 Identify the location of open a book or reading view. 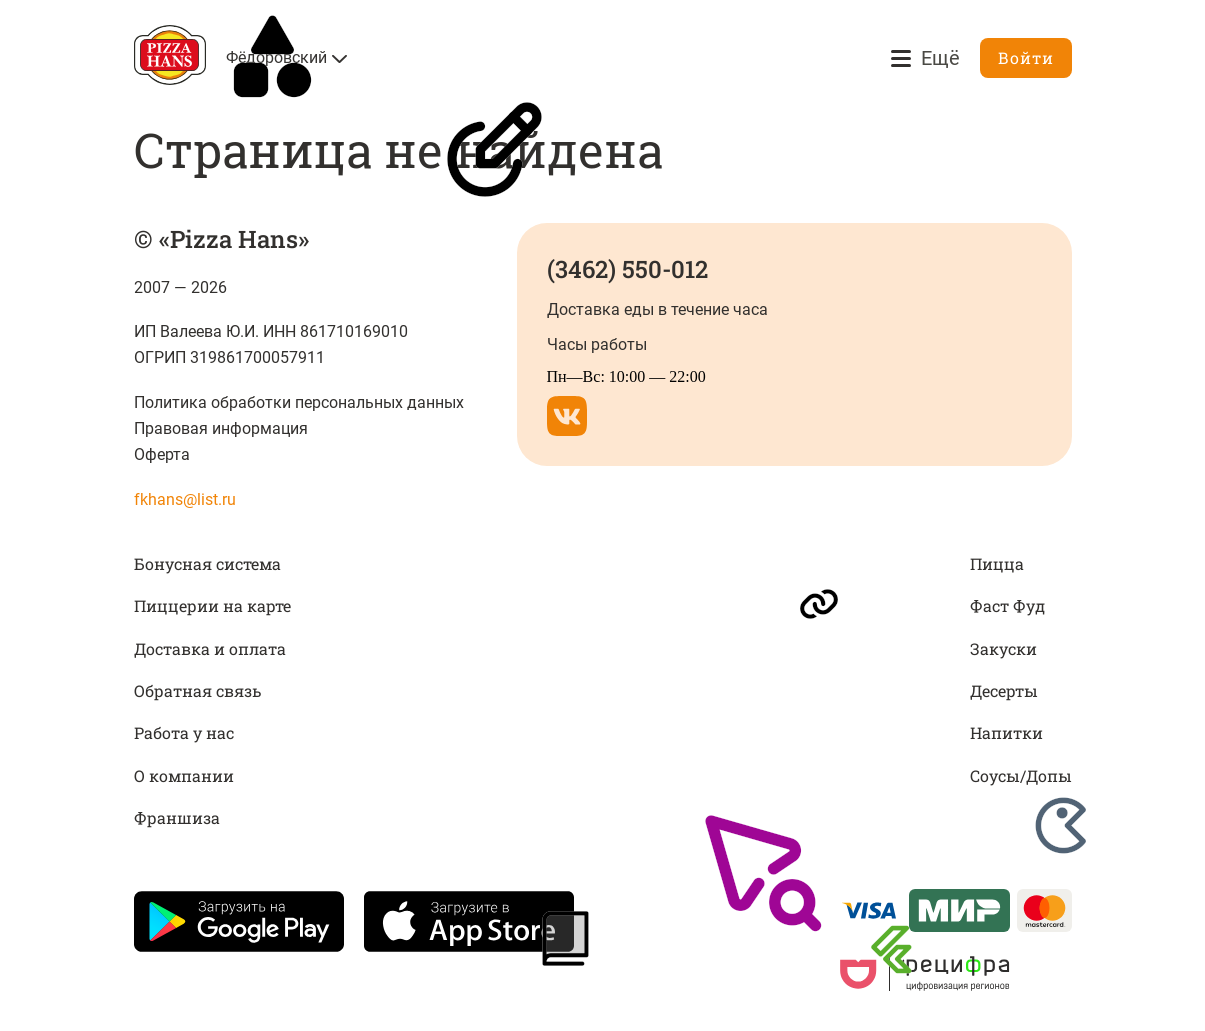
(565, 938).